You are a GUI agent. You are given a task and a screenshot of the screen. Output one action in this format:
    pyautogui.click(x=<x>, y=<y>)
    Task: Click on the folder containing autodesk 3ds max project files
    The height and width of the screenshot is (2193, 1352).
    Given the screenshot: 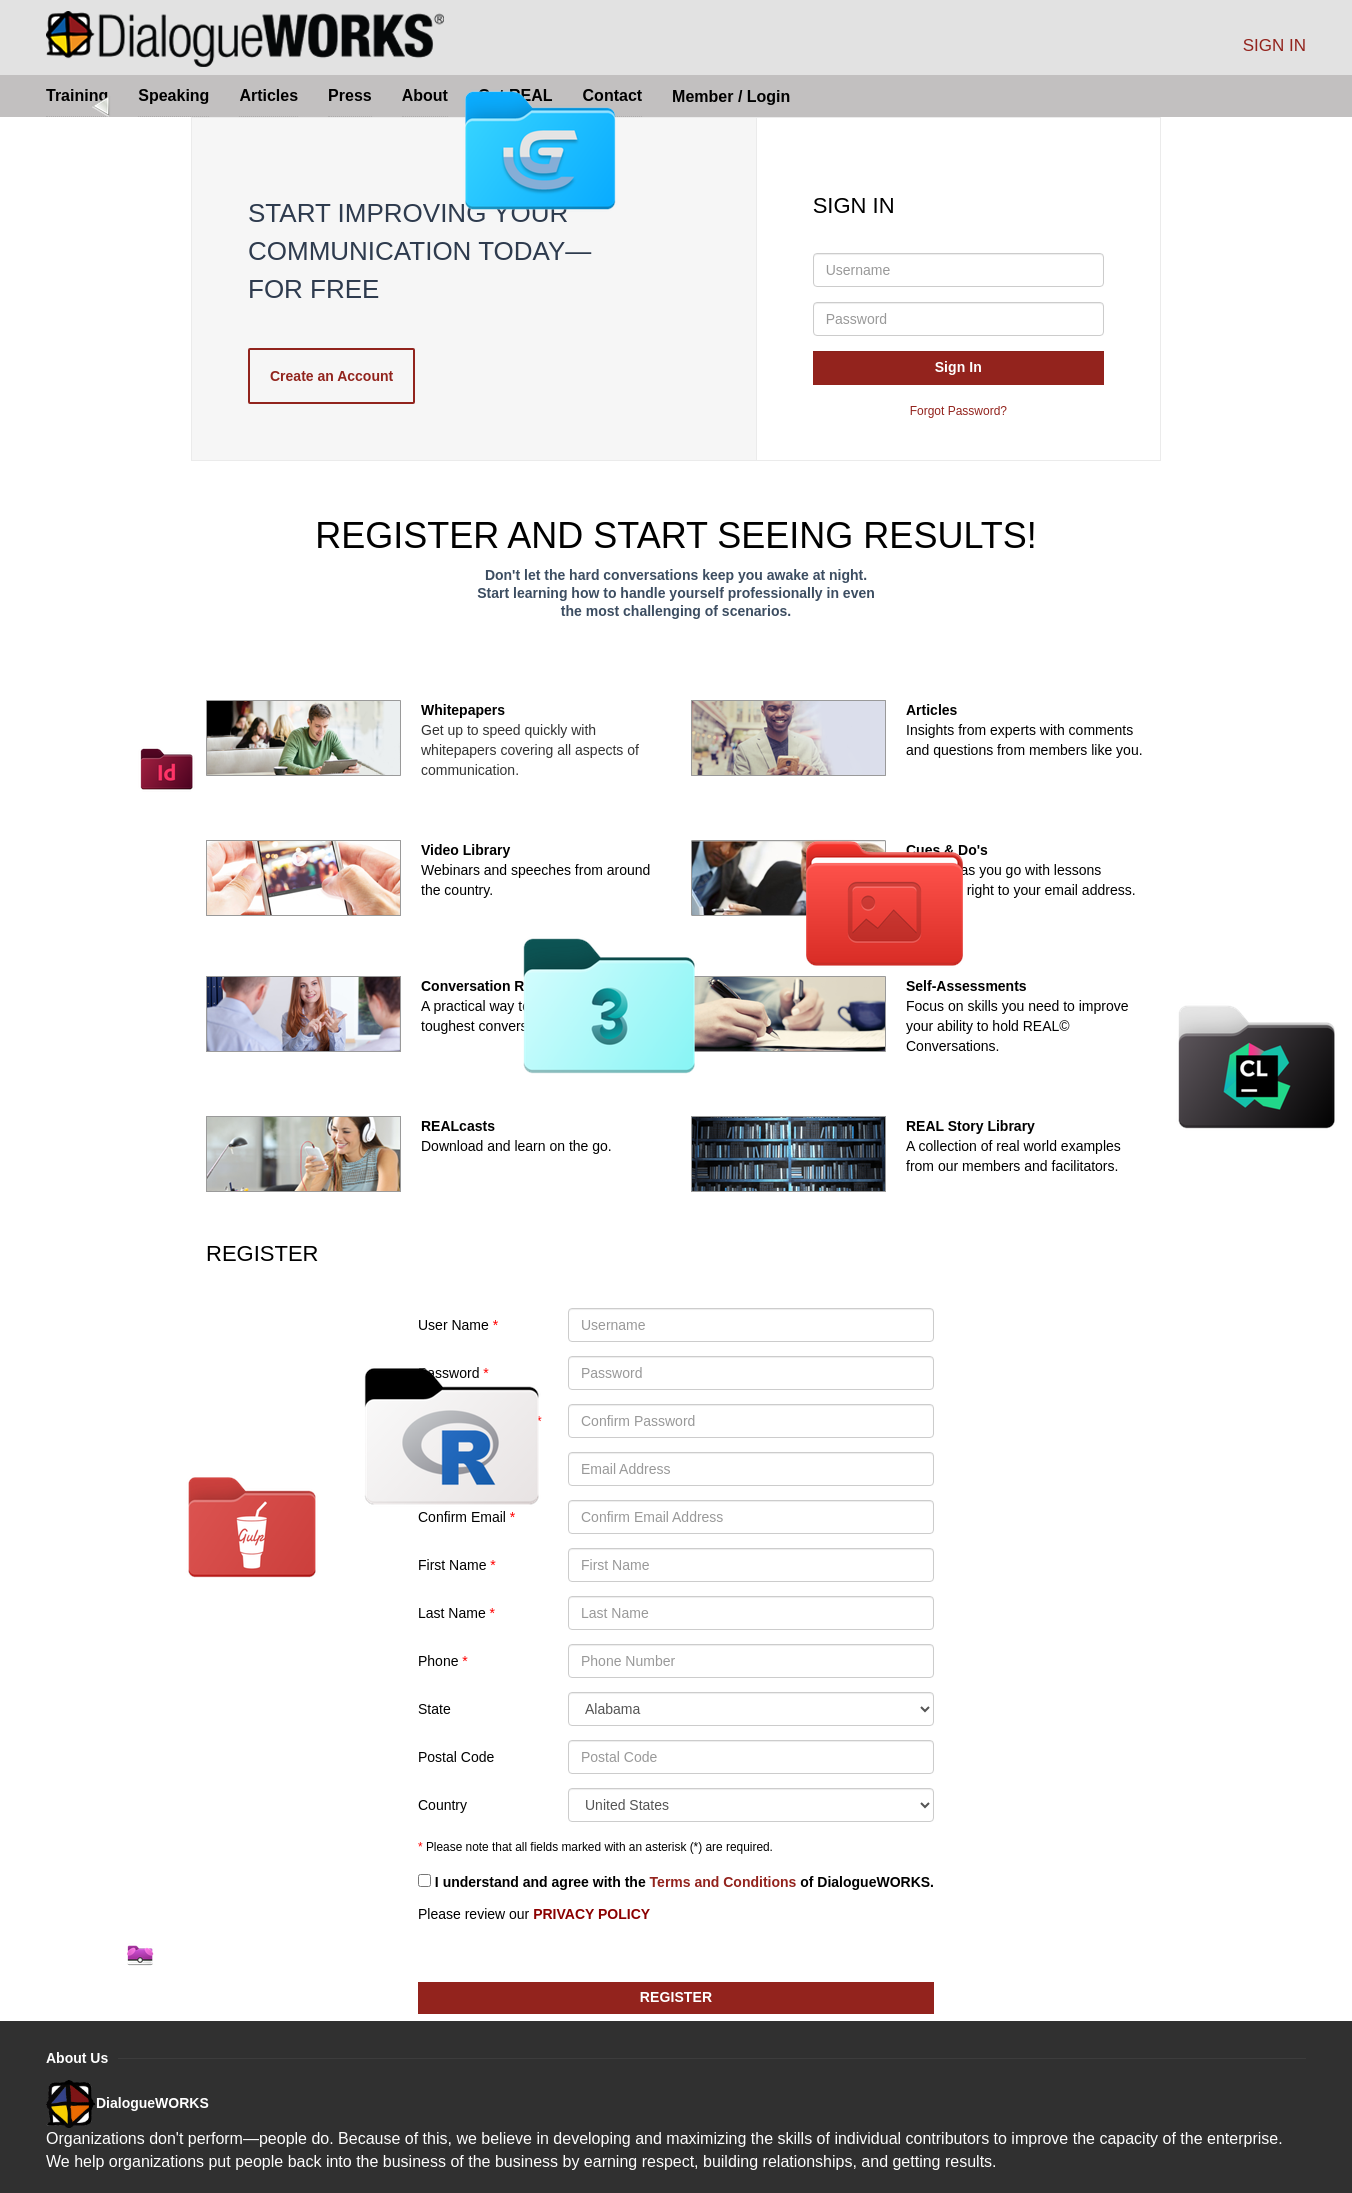 What is the action you would take?
    pyautogui.click(x=608, y=1010)
    